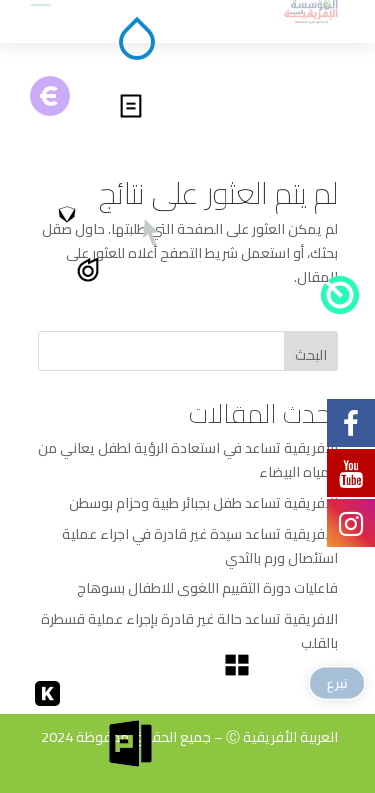 The height and width of the screenshot is (793, 375). What do you see at coordinates (67, 214) in the screenshot?
I see `openbase logo` at bounding box center [67, 214].